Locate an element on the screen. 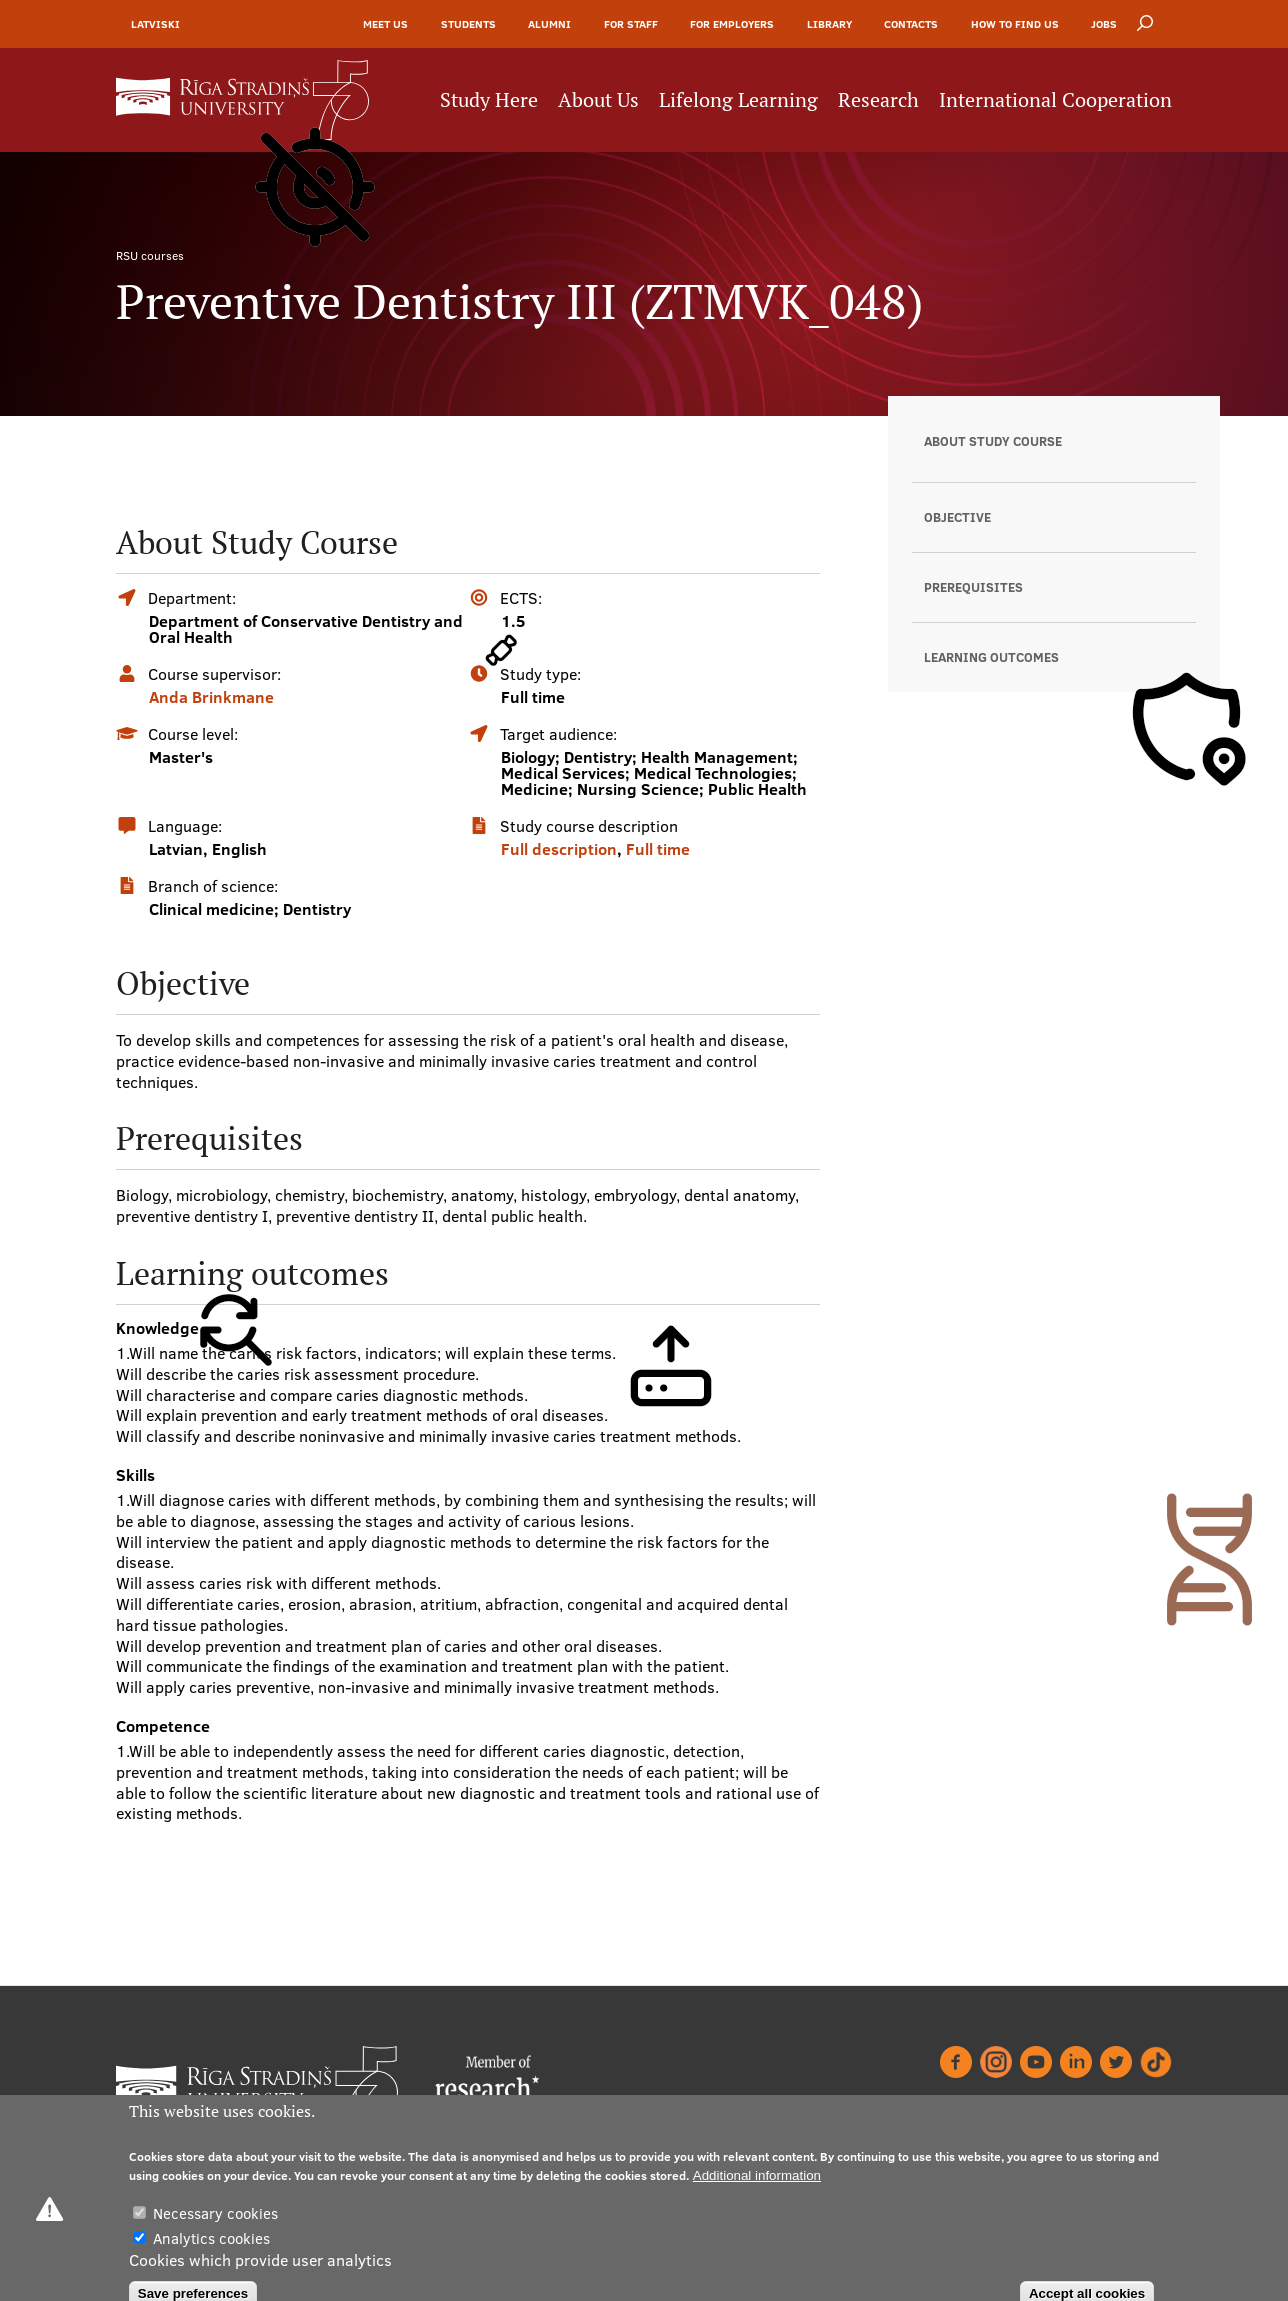 Image resolution: width=1288 pixels, height=2301 pixels. access candy crush or similar game is located at coordinates (501, 650).